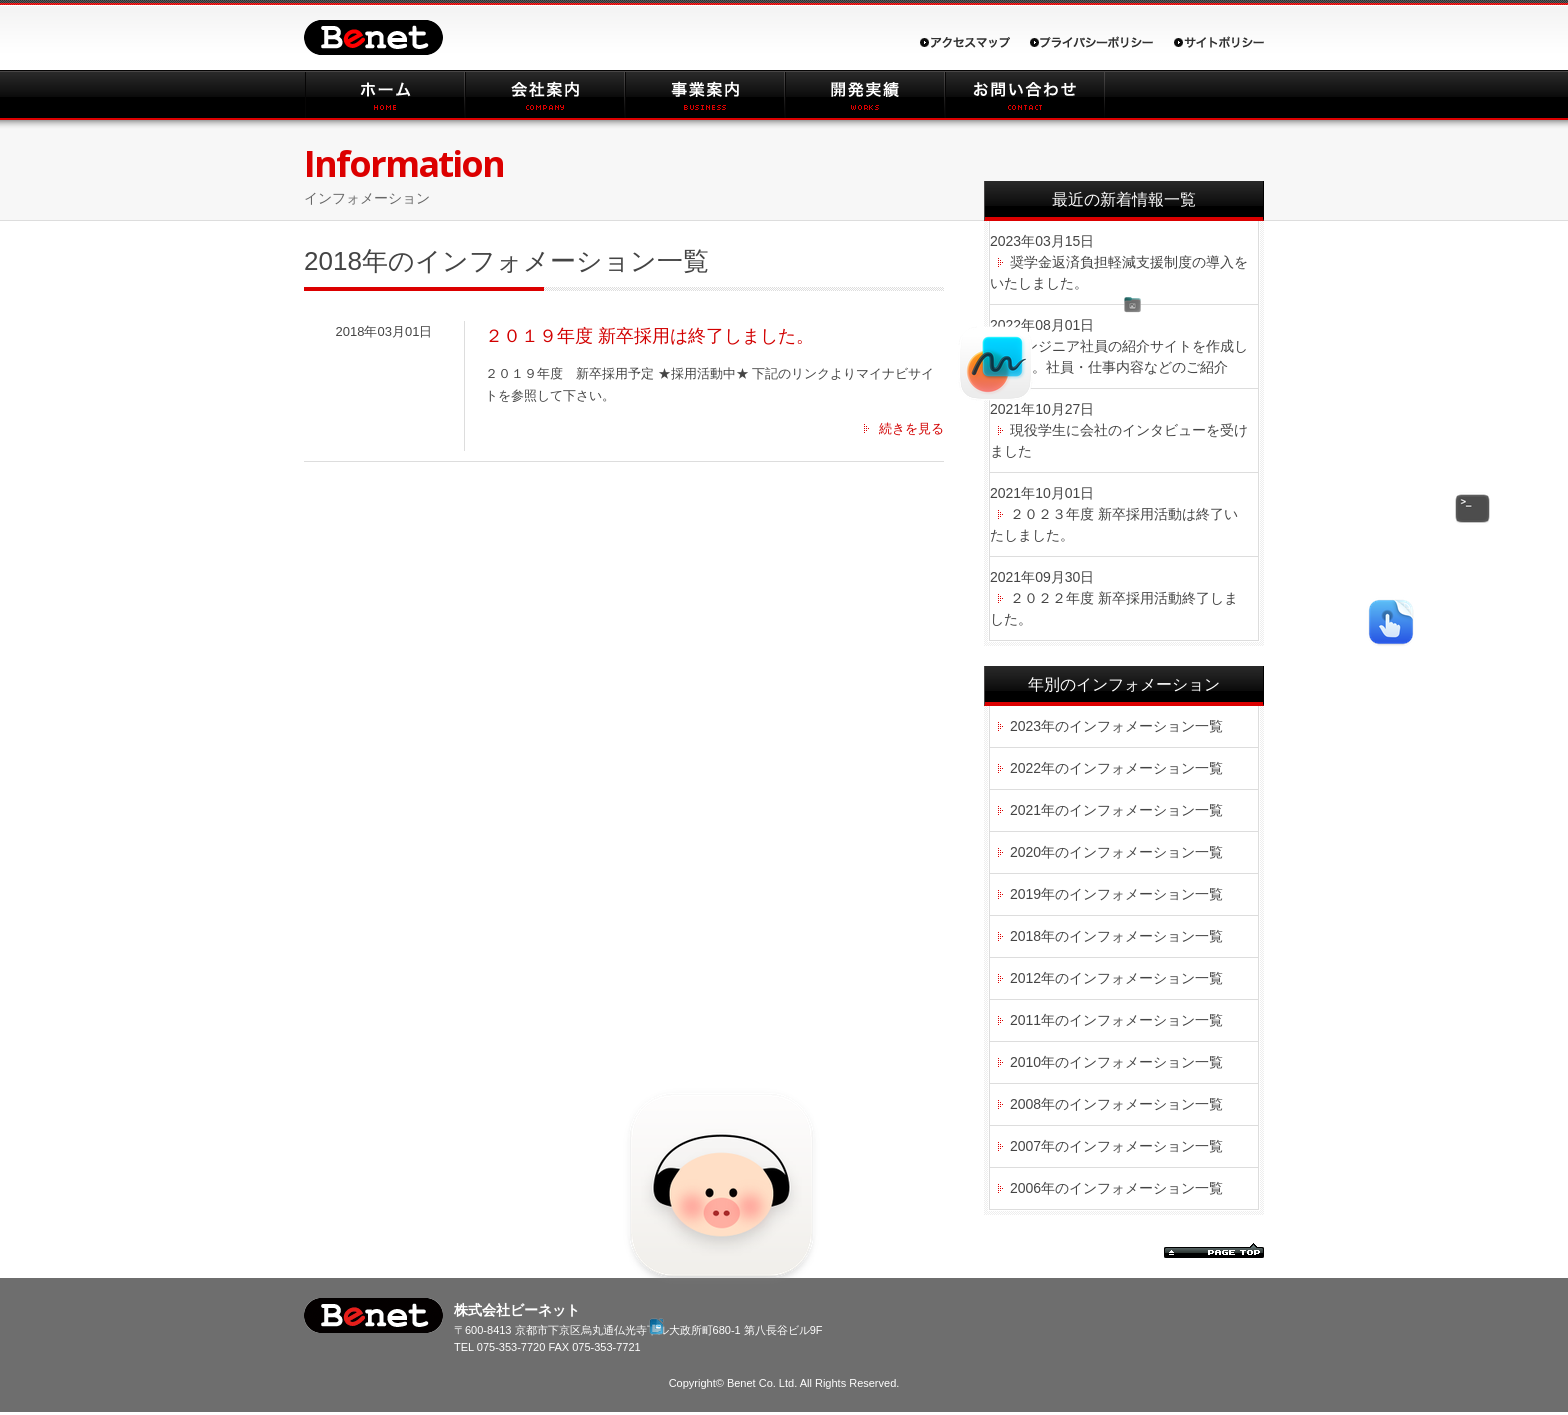  I want to click on open LibreOffice Writer application, so click(656, 1326).